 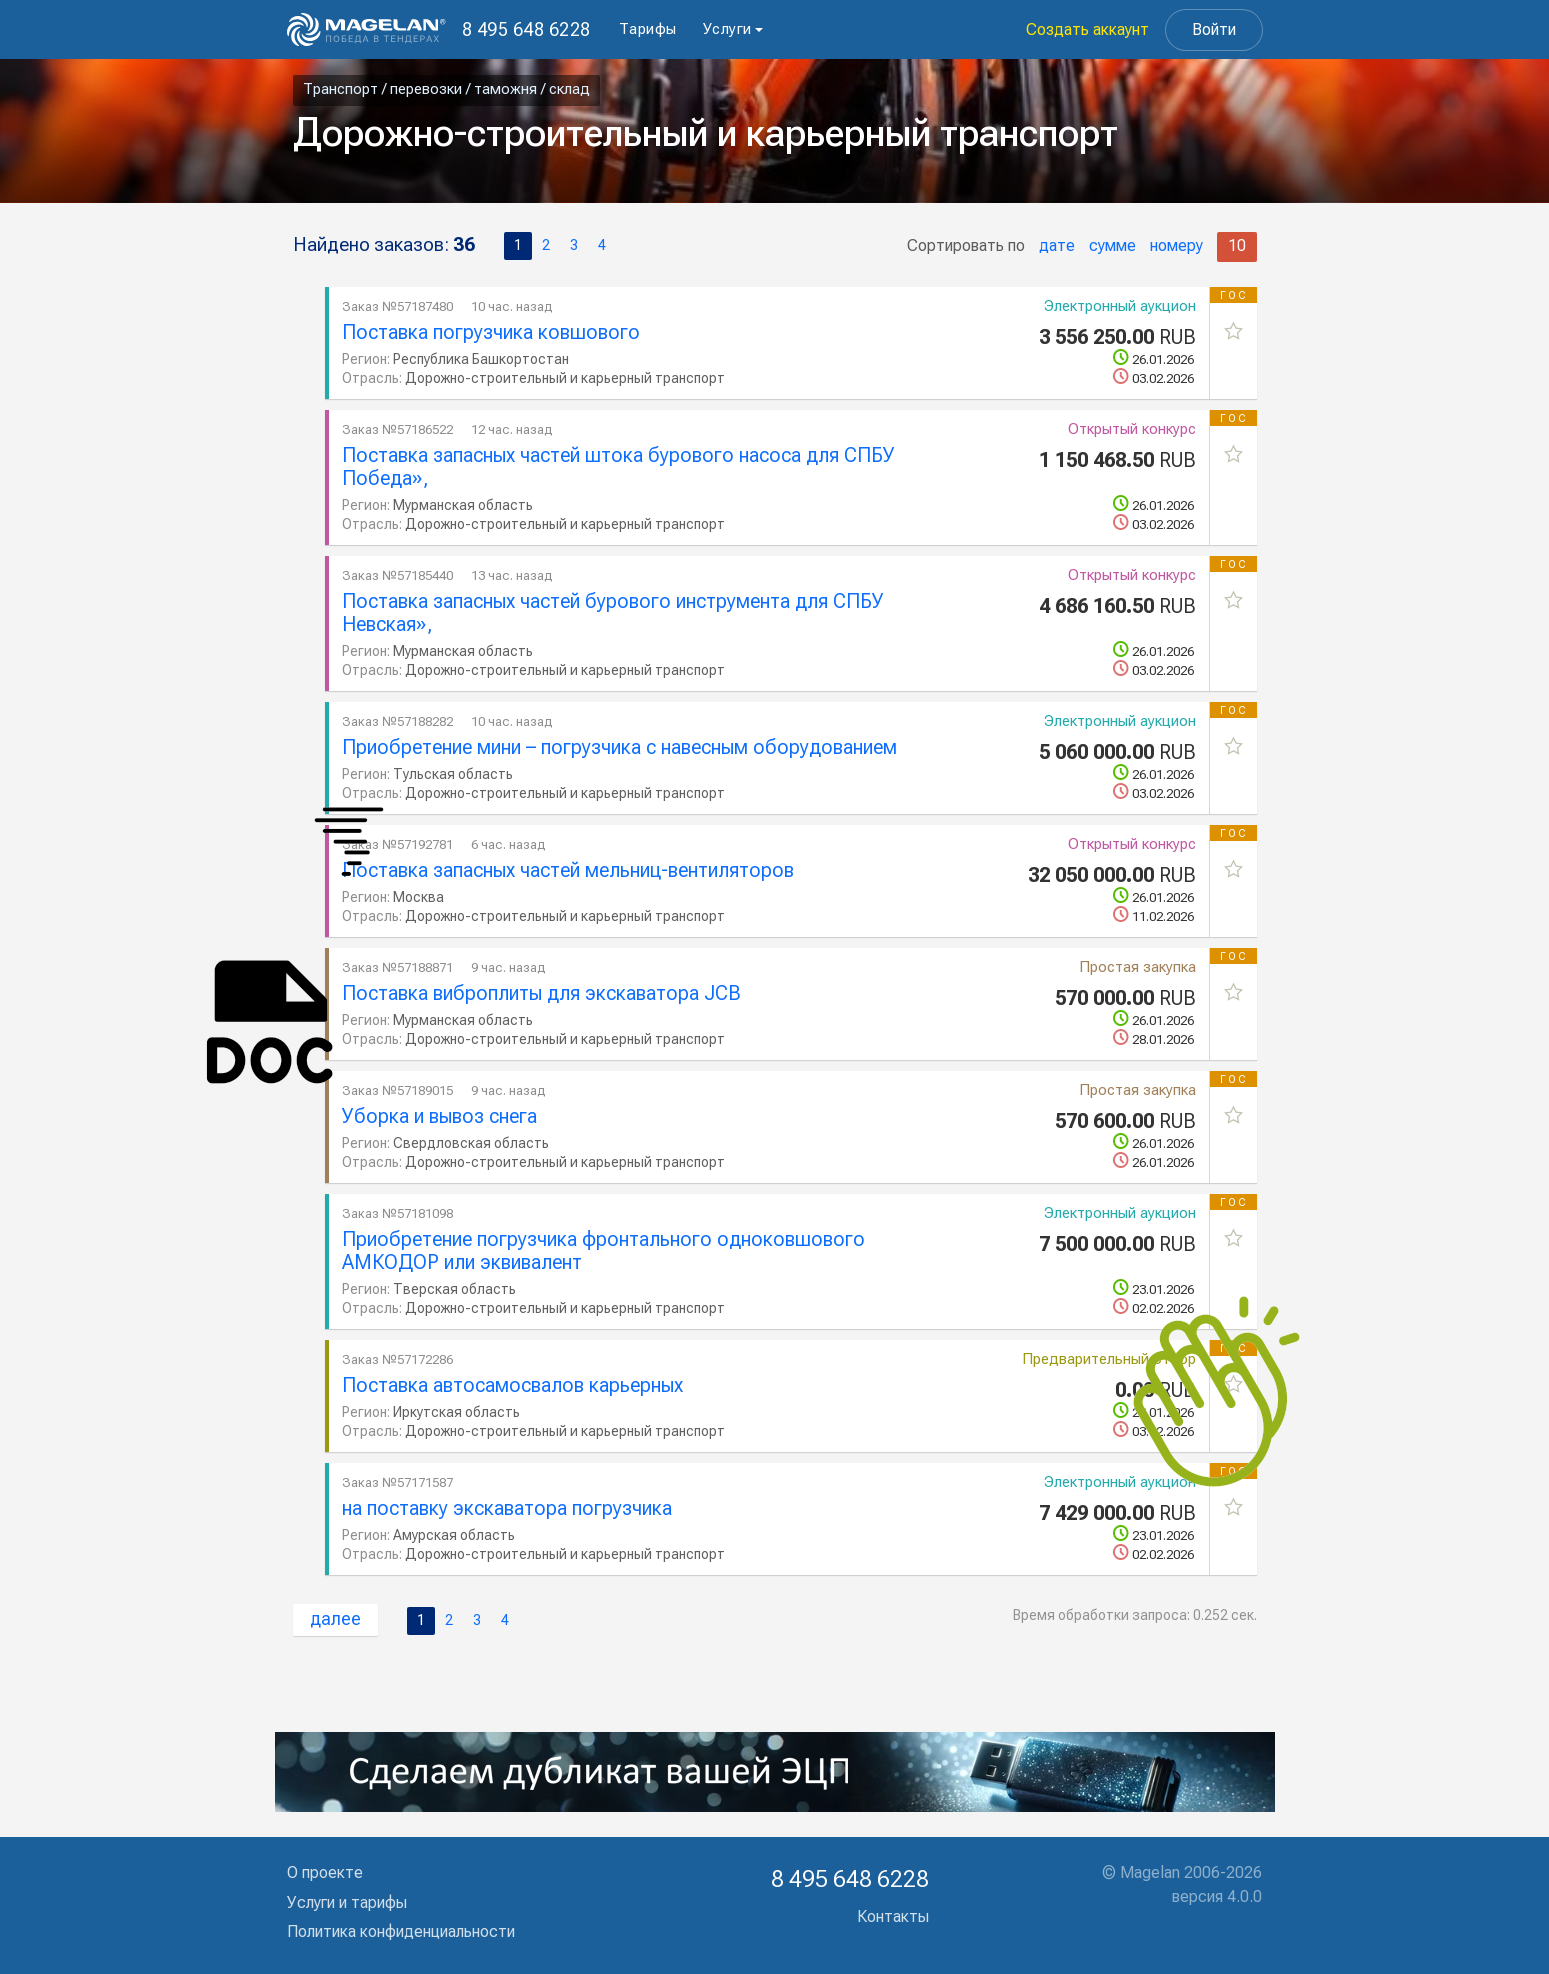 What do you see at coordinates (349, 839) in the screenshot?
I see `indicates severe weather alert or tornado warning` at bounding box center [349, 839].